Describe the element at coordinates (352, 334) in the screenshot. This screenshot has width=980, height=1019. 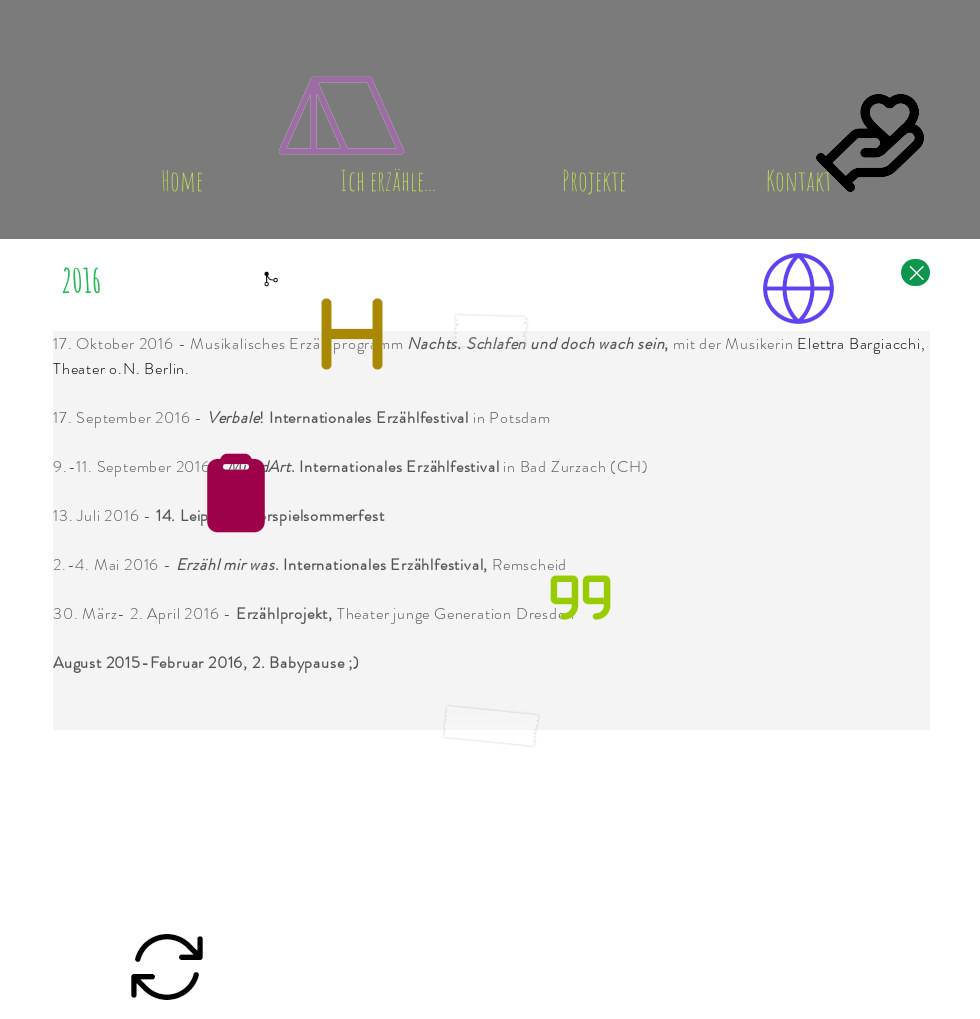
I see `indicates a hospital or medical facility nearby` at that location.